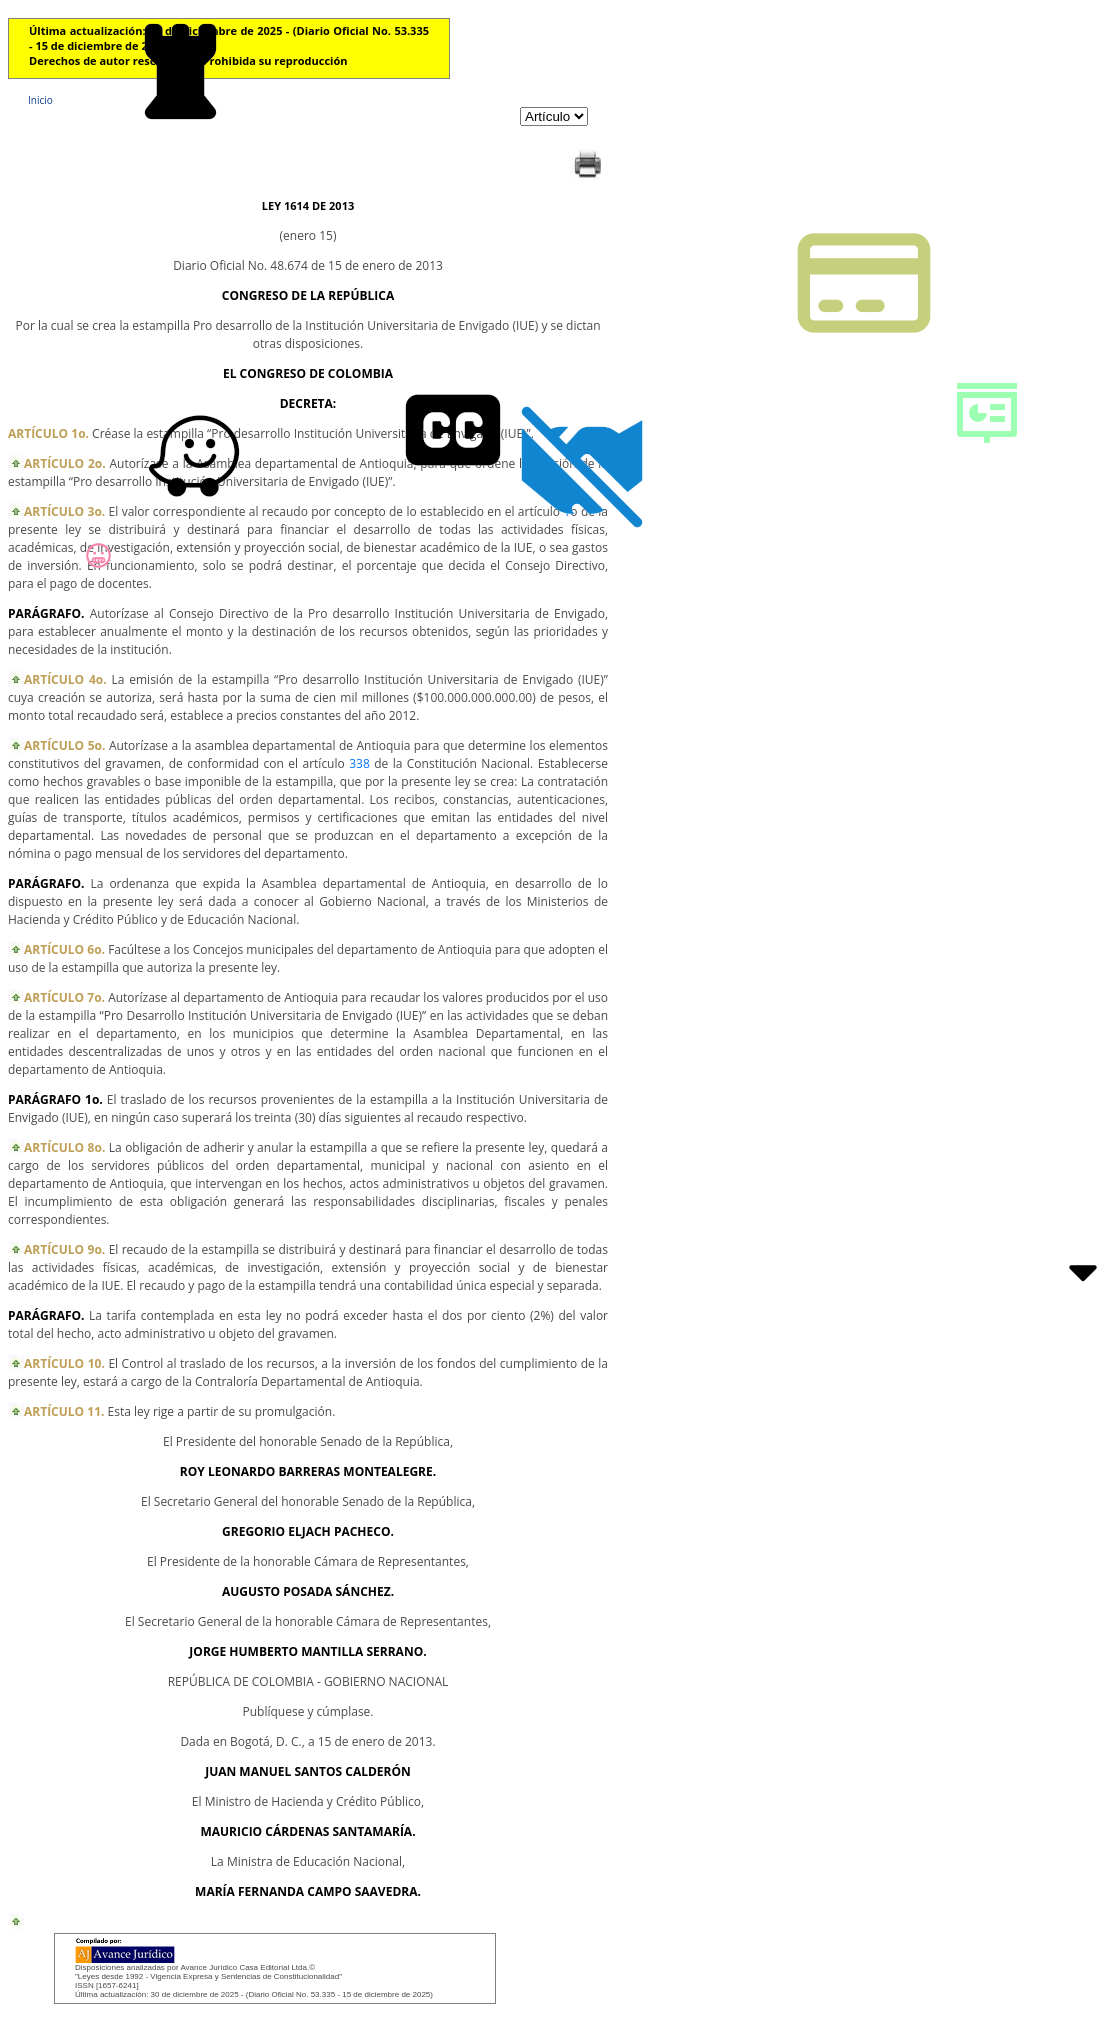  I want to click on expand a dropdown menu, so click(1083, 1272).